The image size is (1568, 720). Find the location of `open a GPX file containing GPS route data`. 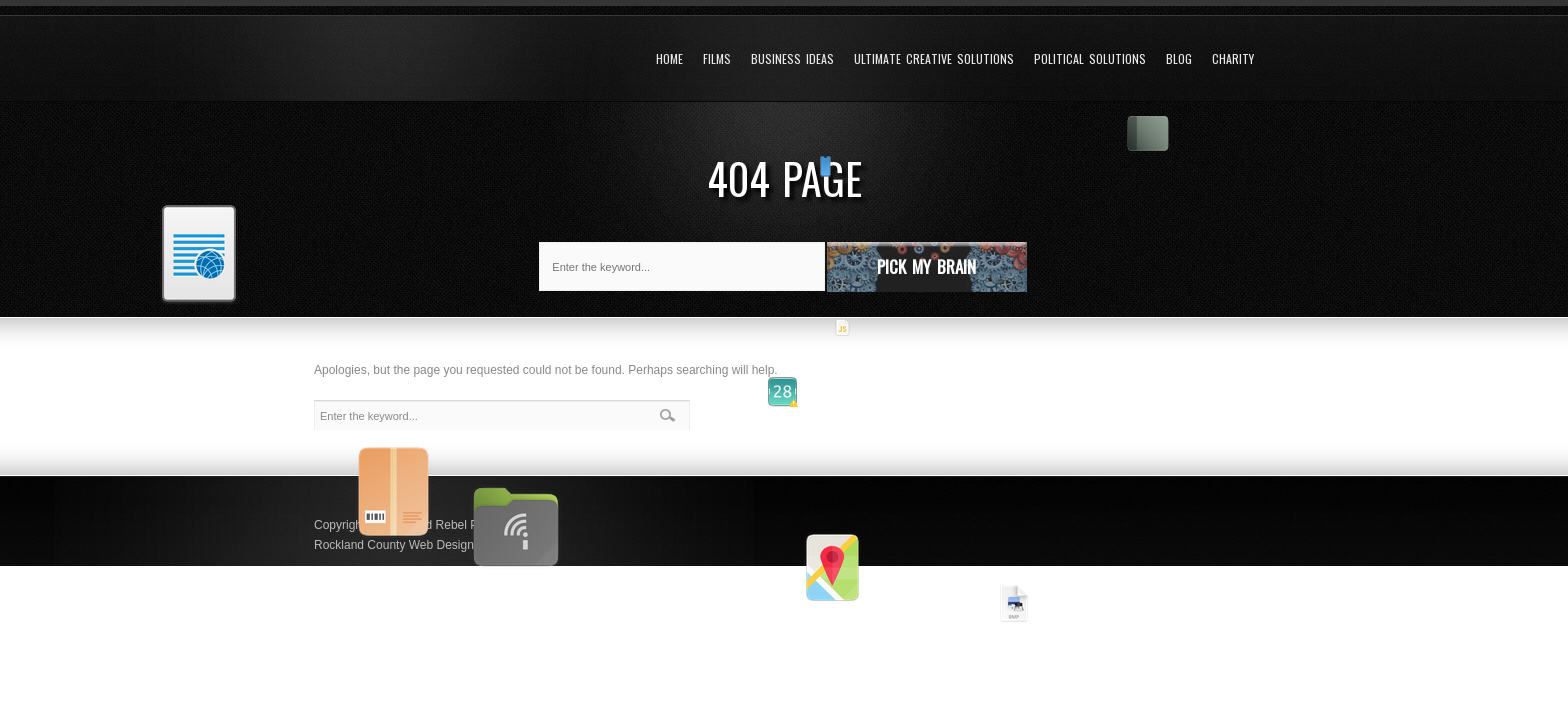

open a GPX file containing GPS route data is located at coordinates (832, 567).